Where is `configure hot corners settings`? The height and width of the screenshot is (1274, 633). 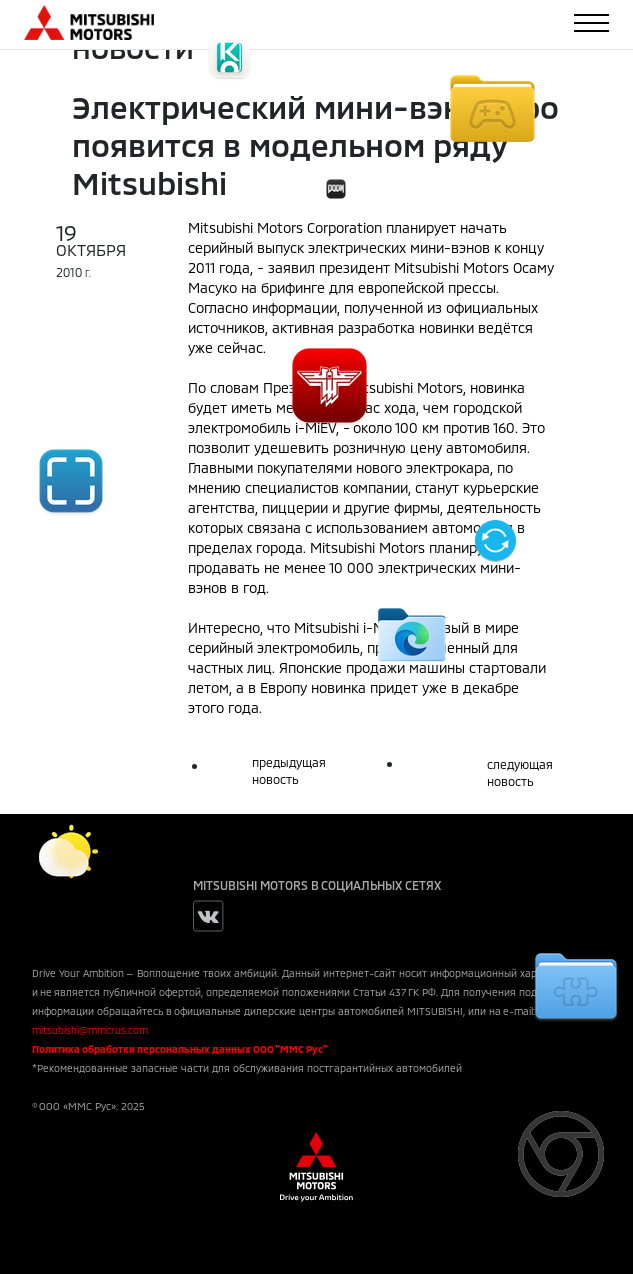
configure hot corners settings is located at coordinates (71, 481).